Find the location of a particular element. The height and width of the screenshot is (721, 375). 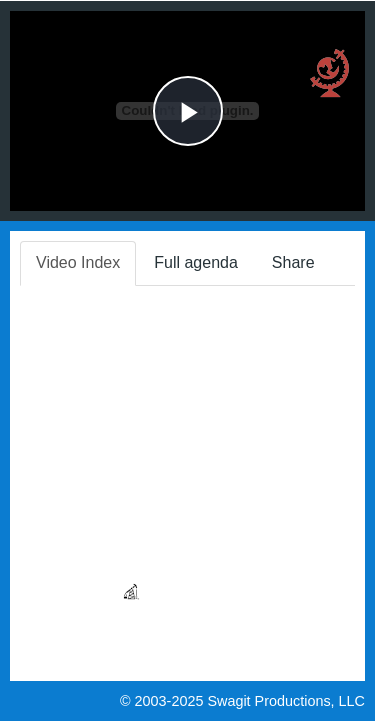

access global or worldwide settings is located at coordinates (329, 73).